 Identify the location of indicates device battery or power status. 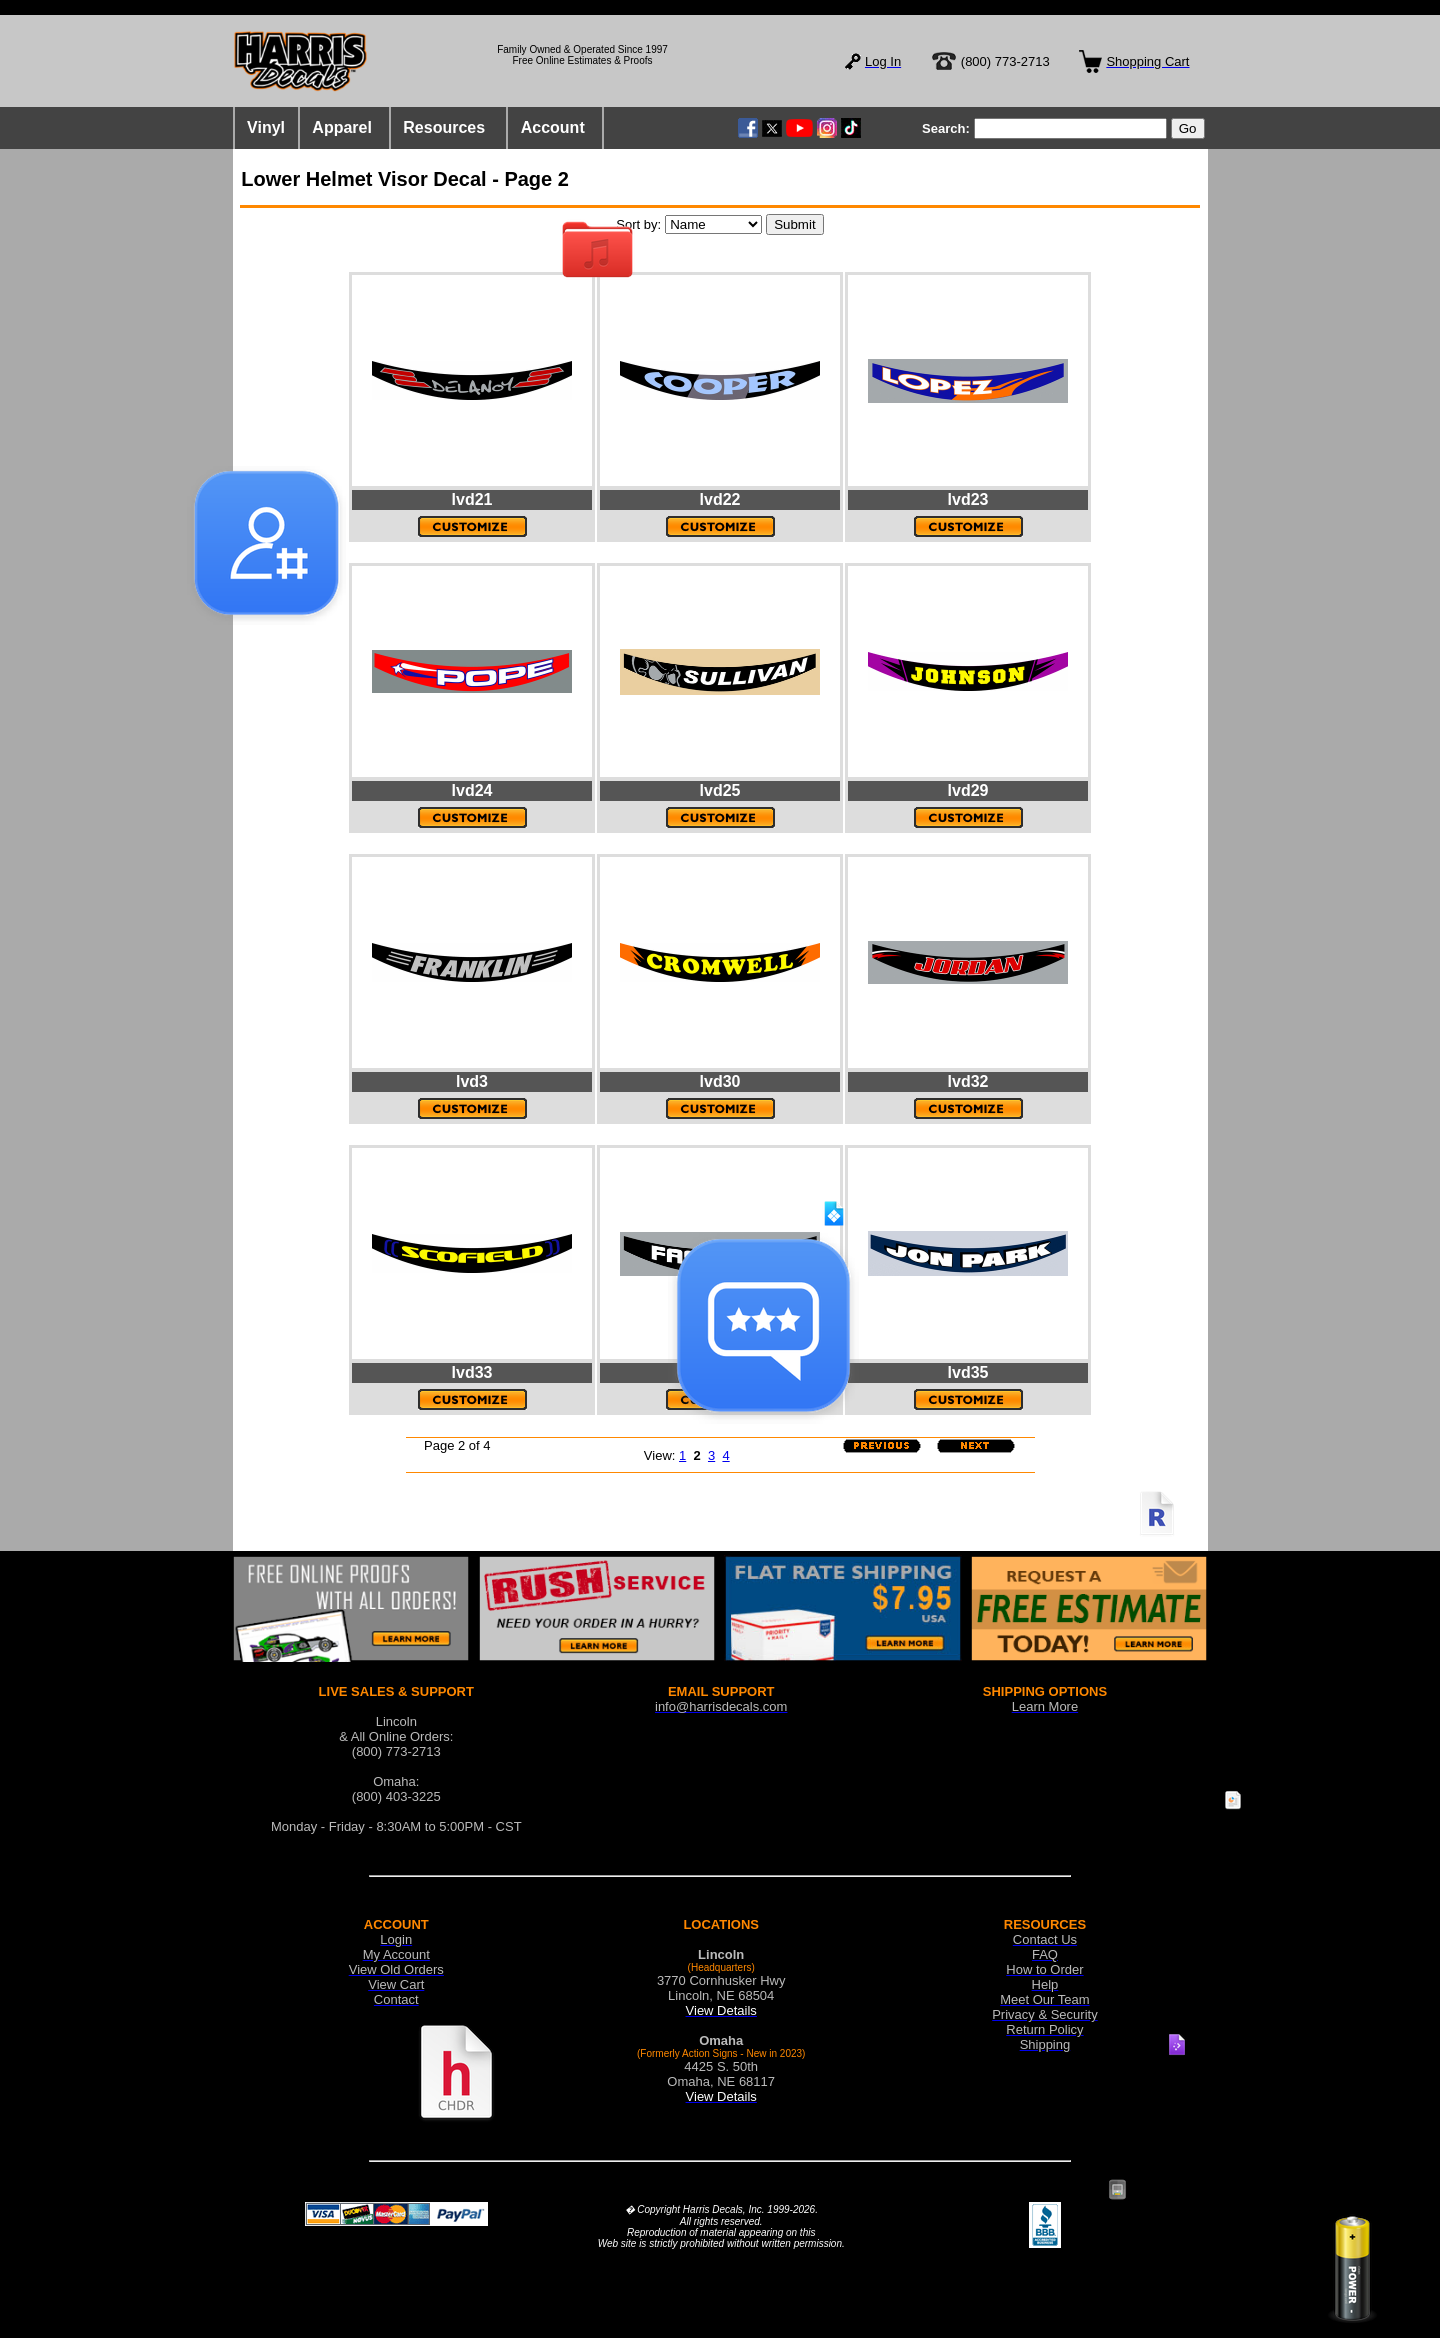
(1352, 2270).